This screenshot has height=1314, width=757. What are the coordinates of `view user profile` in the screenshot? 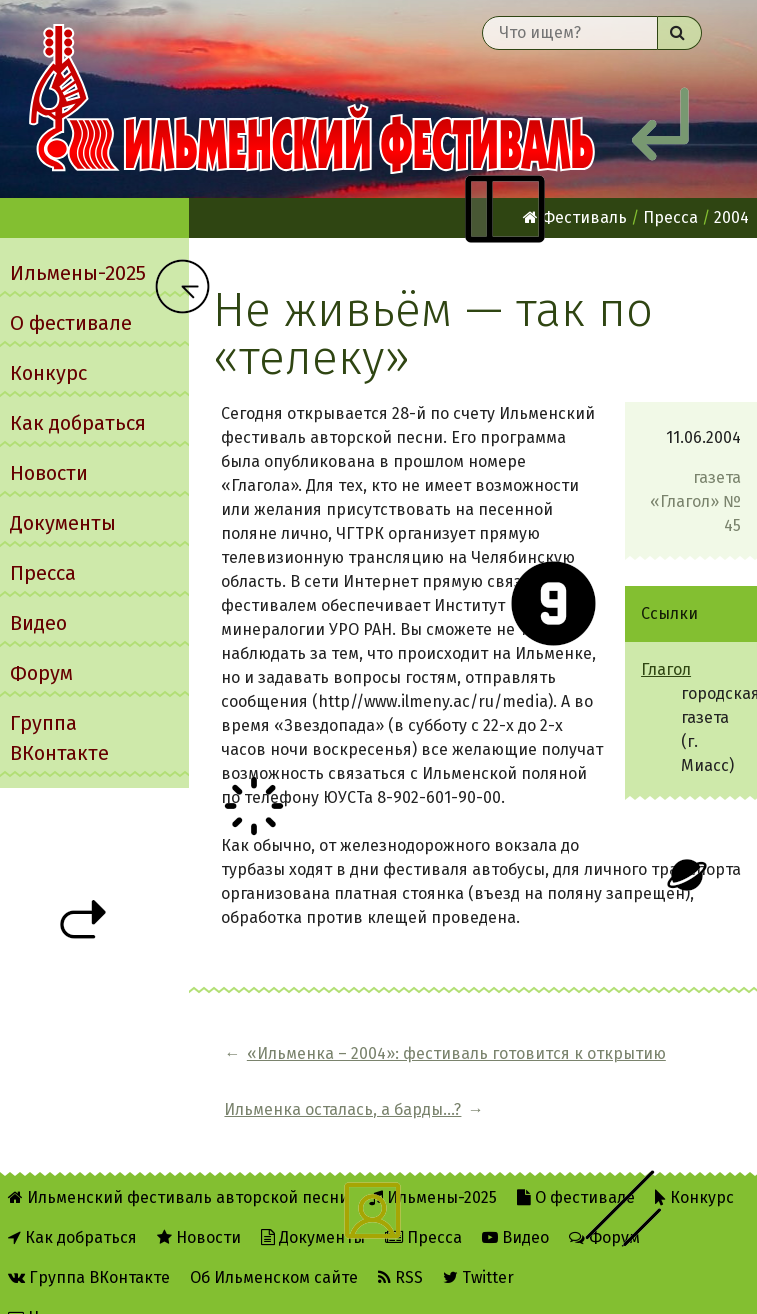 It's located at (372, 1210).